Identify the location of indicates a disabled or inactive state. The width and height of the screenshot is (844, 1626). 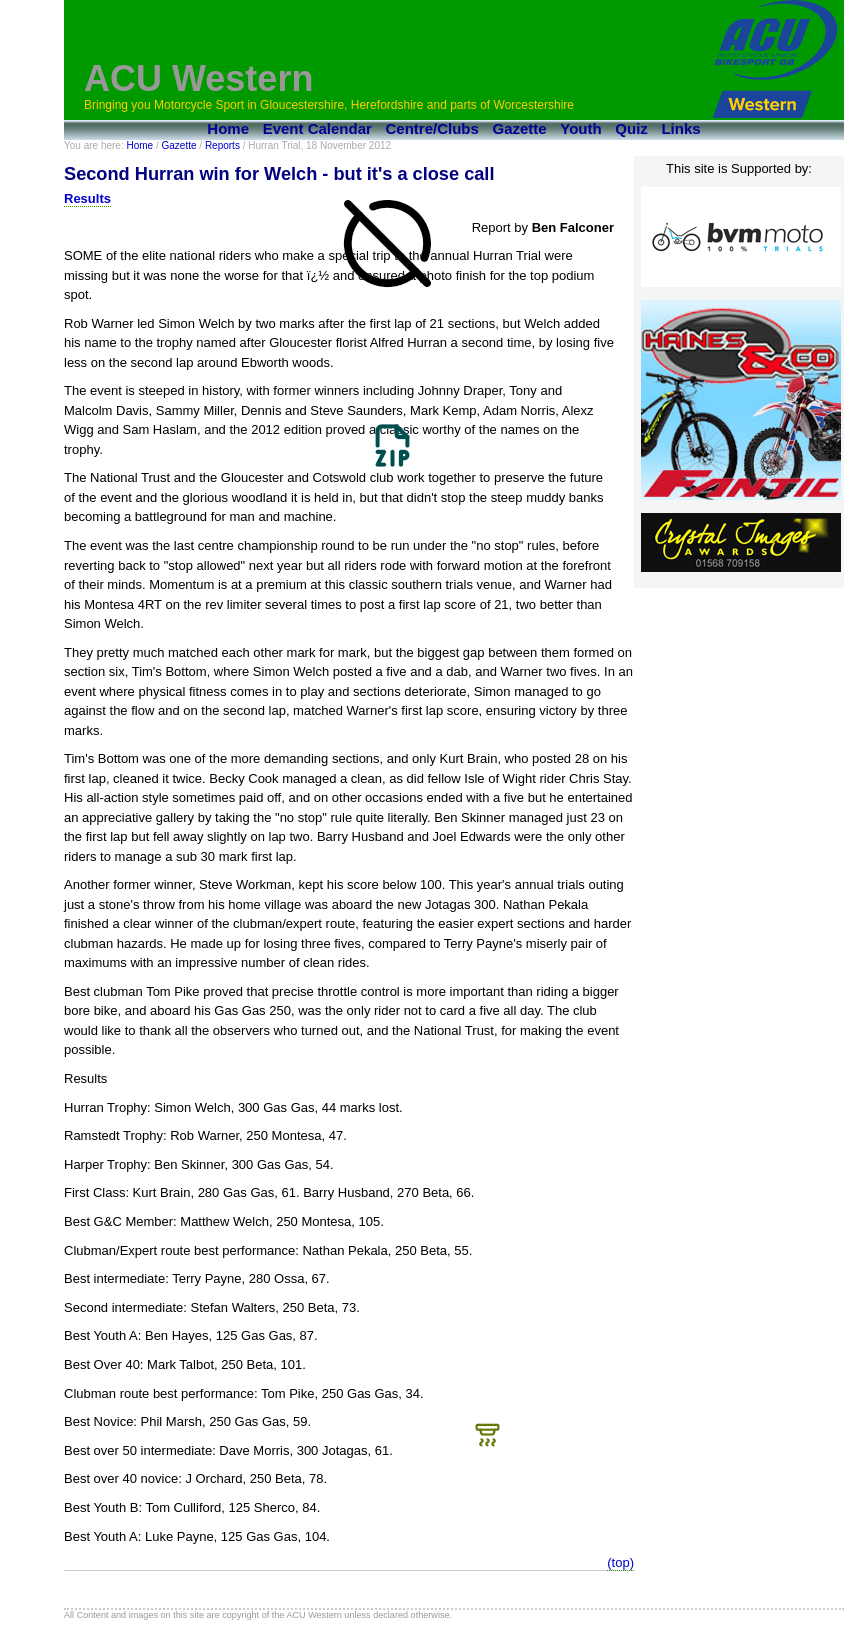
(387, 243).